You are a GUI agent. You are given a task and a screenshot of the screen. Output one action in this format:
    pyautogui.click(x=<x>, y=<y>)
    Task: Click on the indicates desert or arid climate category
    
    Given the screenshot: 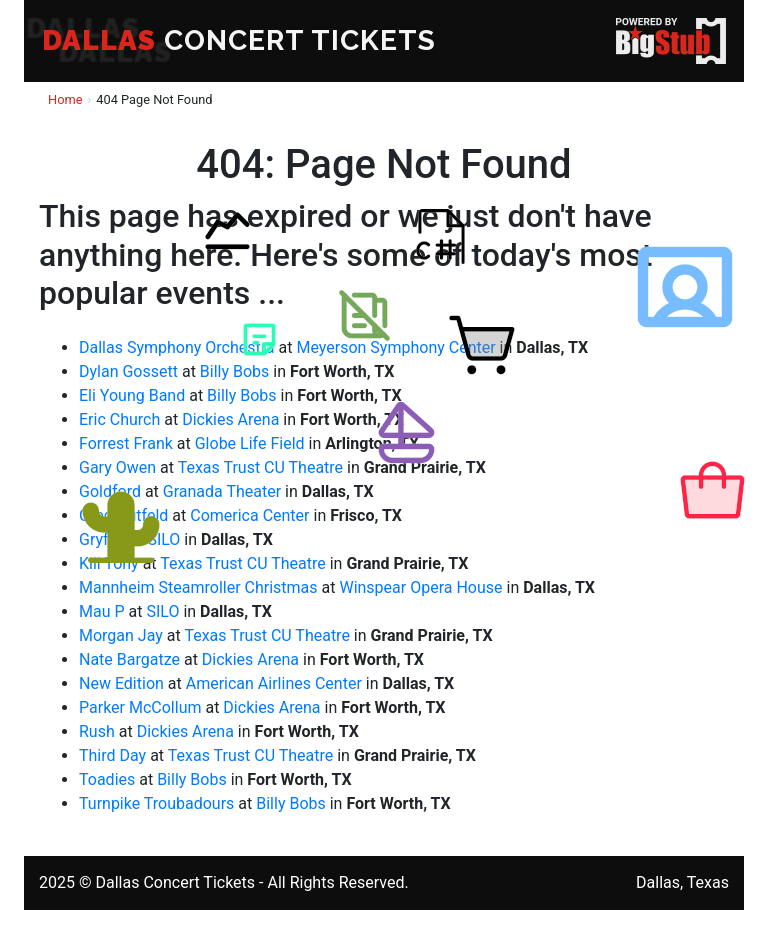 What is the action you would take?
    pyautogui.click(x=121, y=530)
    